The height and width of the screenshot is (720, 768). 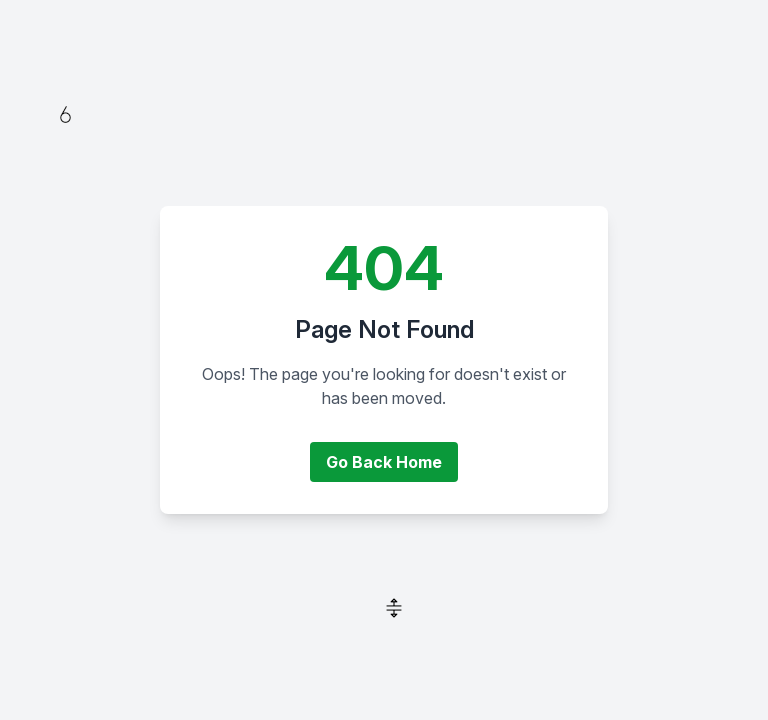 I want to click on split view vertically, so click(x=394, y=608).